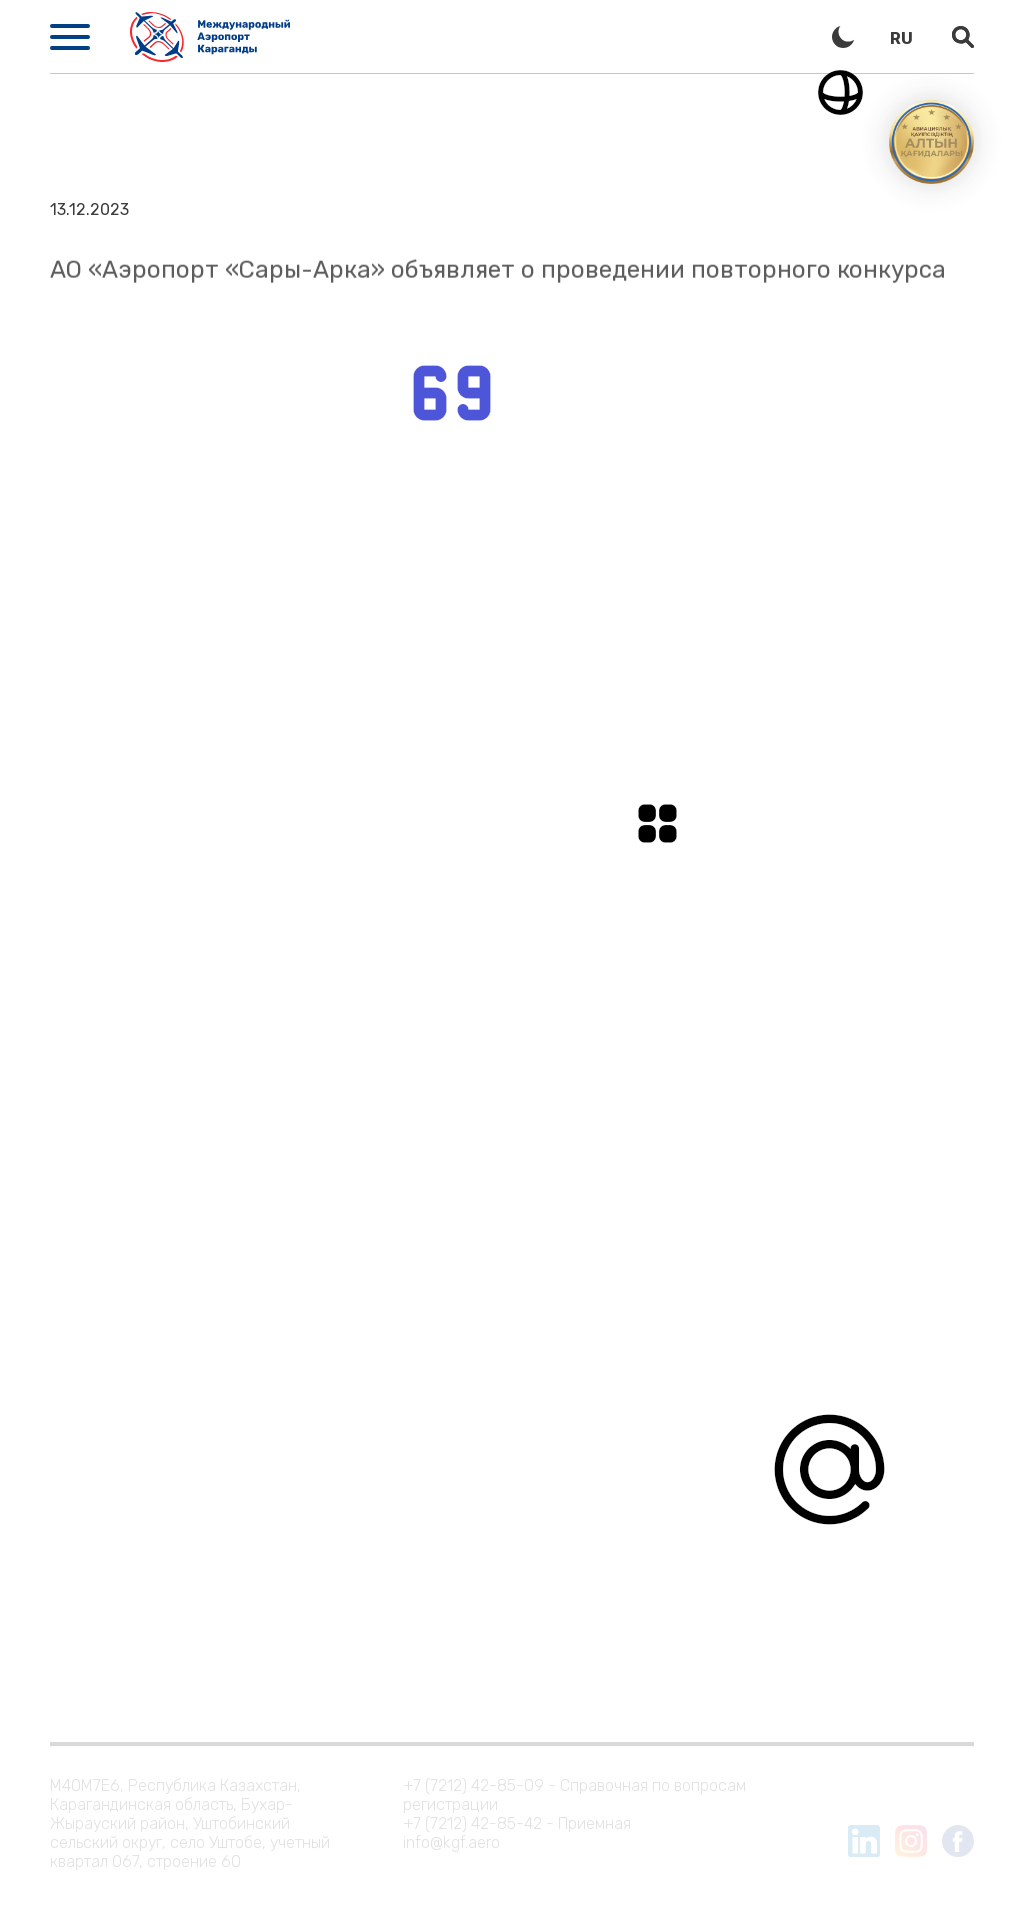  What do you see at coordinates (829, 1469) in the screenshot?
I see `mention a user in a post or comment` at bounding box center [829, 1469].